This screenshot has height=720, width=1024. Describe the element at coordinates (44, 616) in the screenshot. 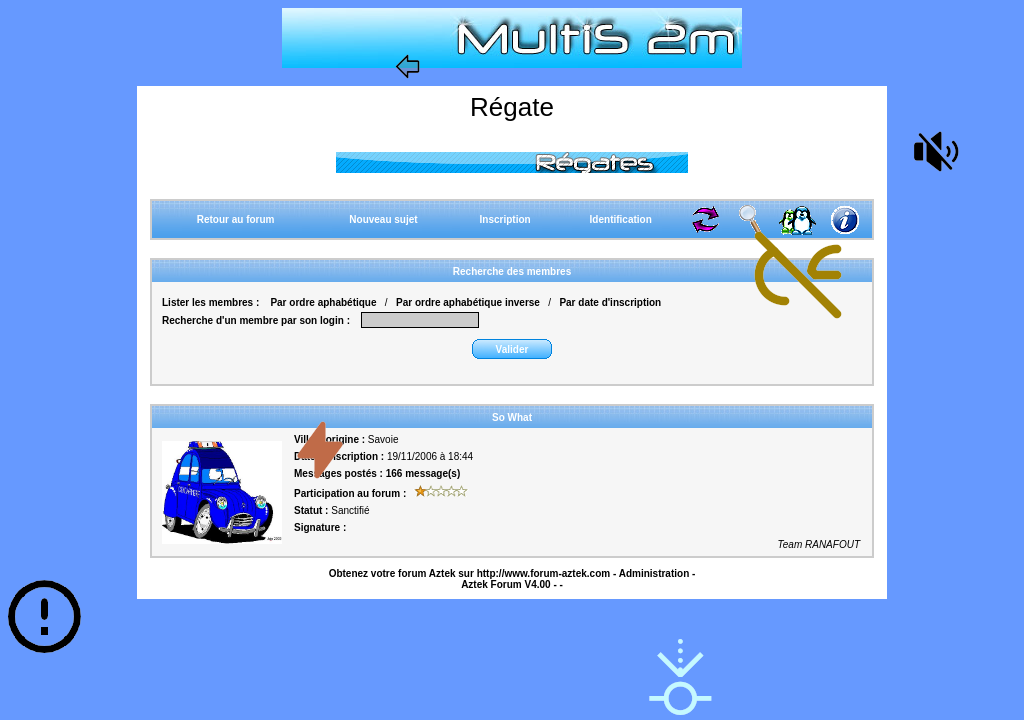

I see `indicates an error or warning state` at that location.